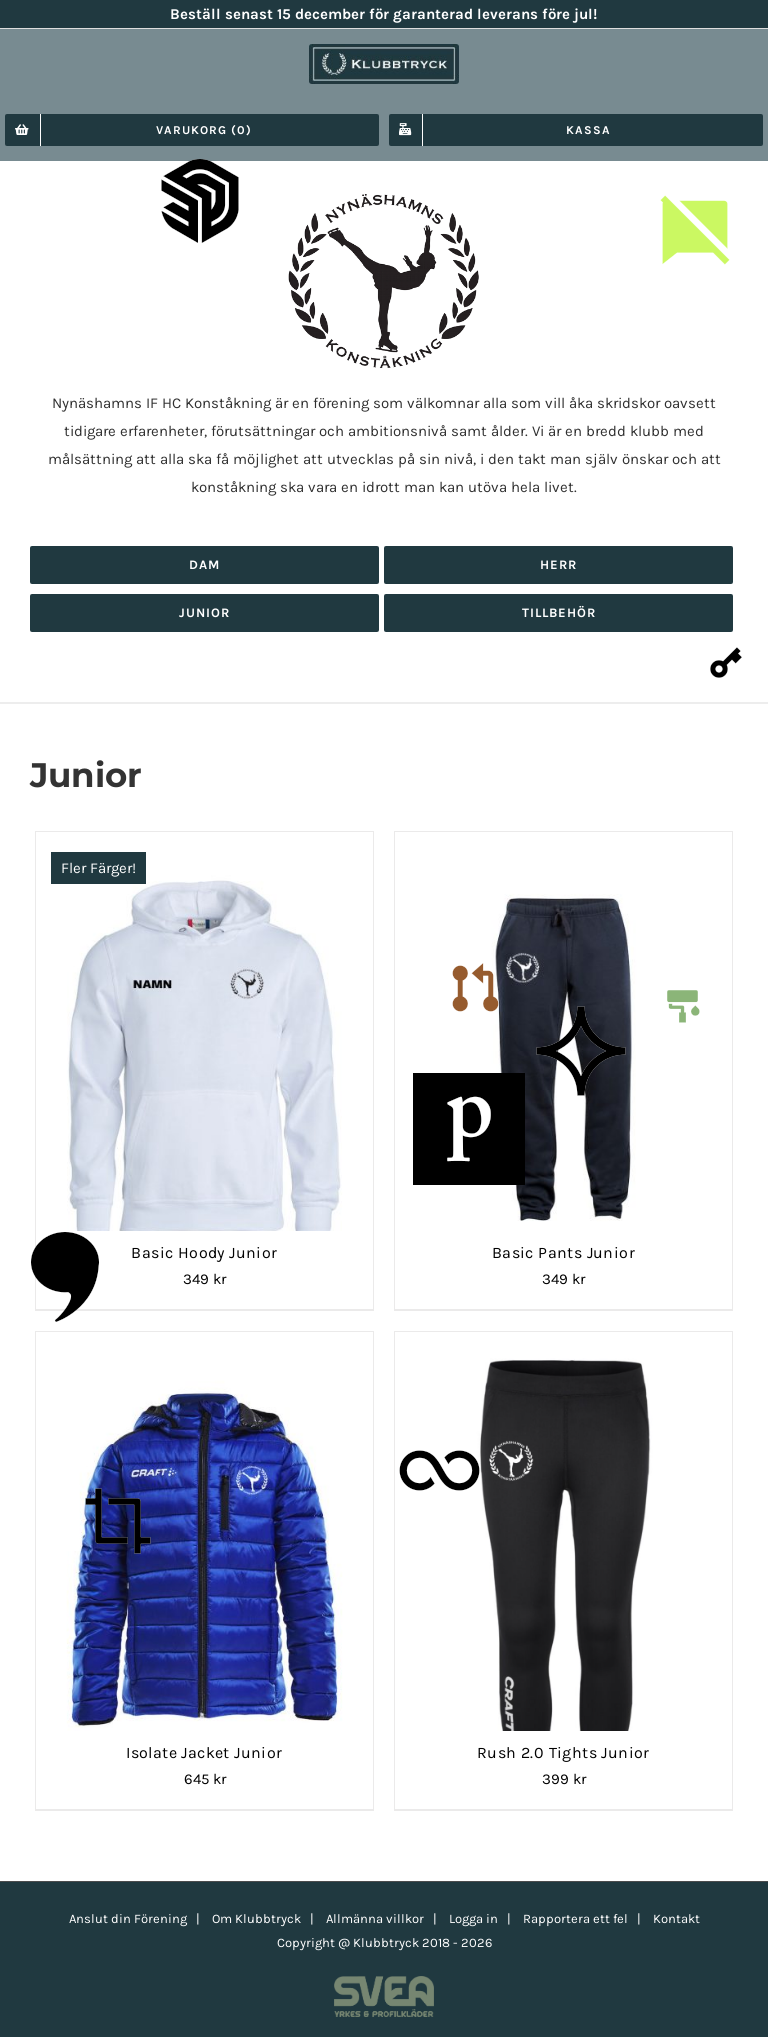 This screenshot has width=768, height=2037. Describe the element at coordinates (469, 1129) in the screenshot. I see `link to Publons researcher profile` at that location.